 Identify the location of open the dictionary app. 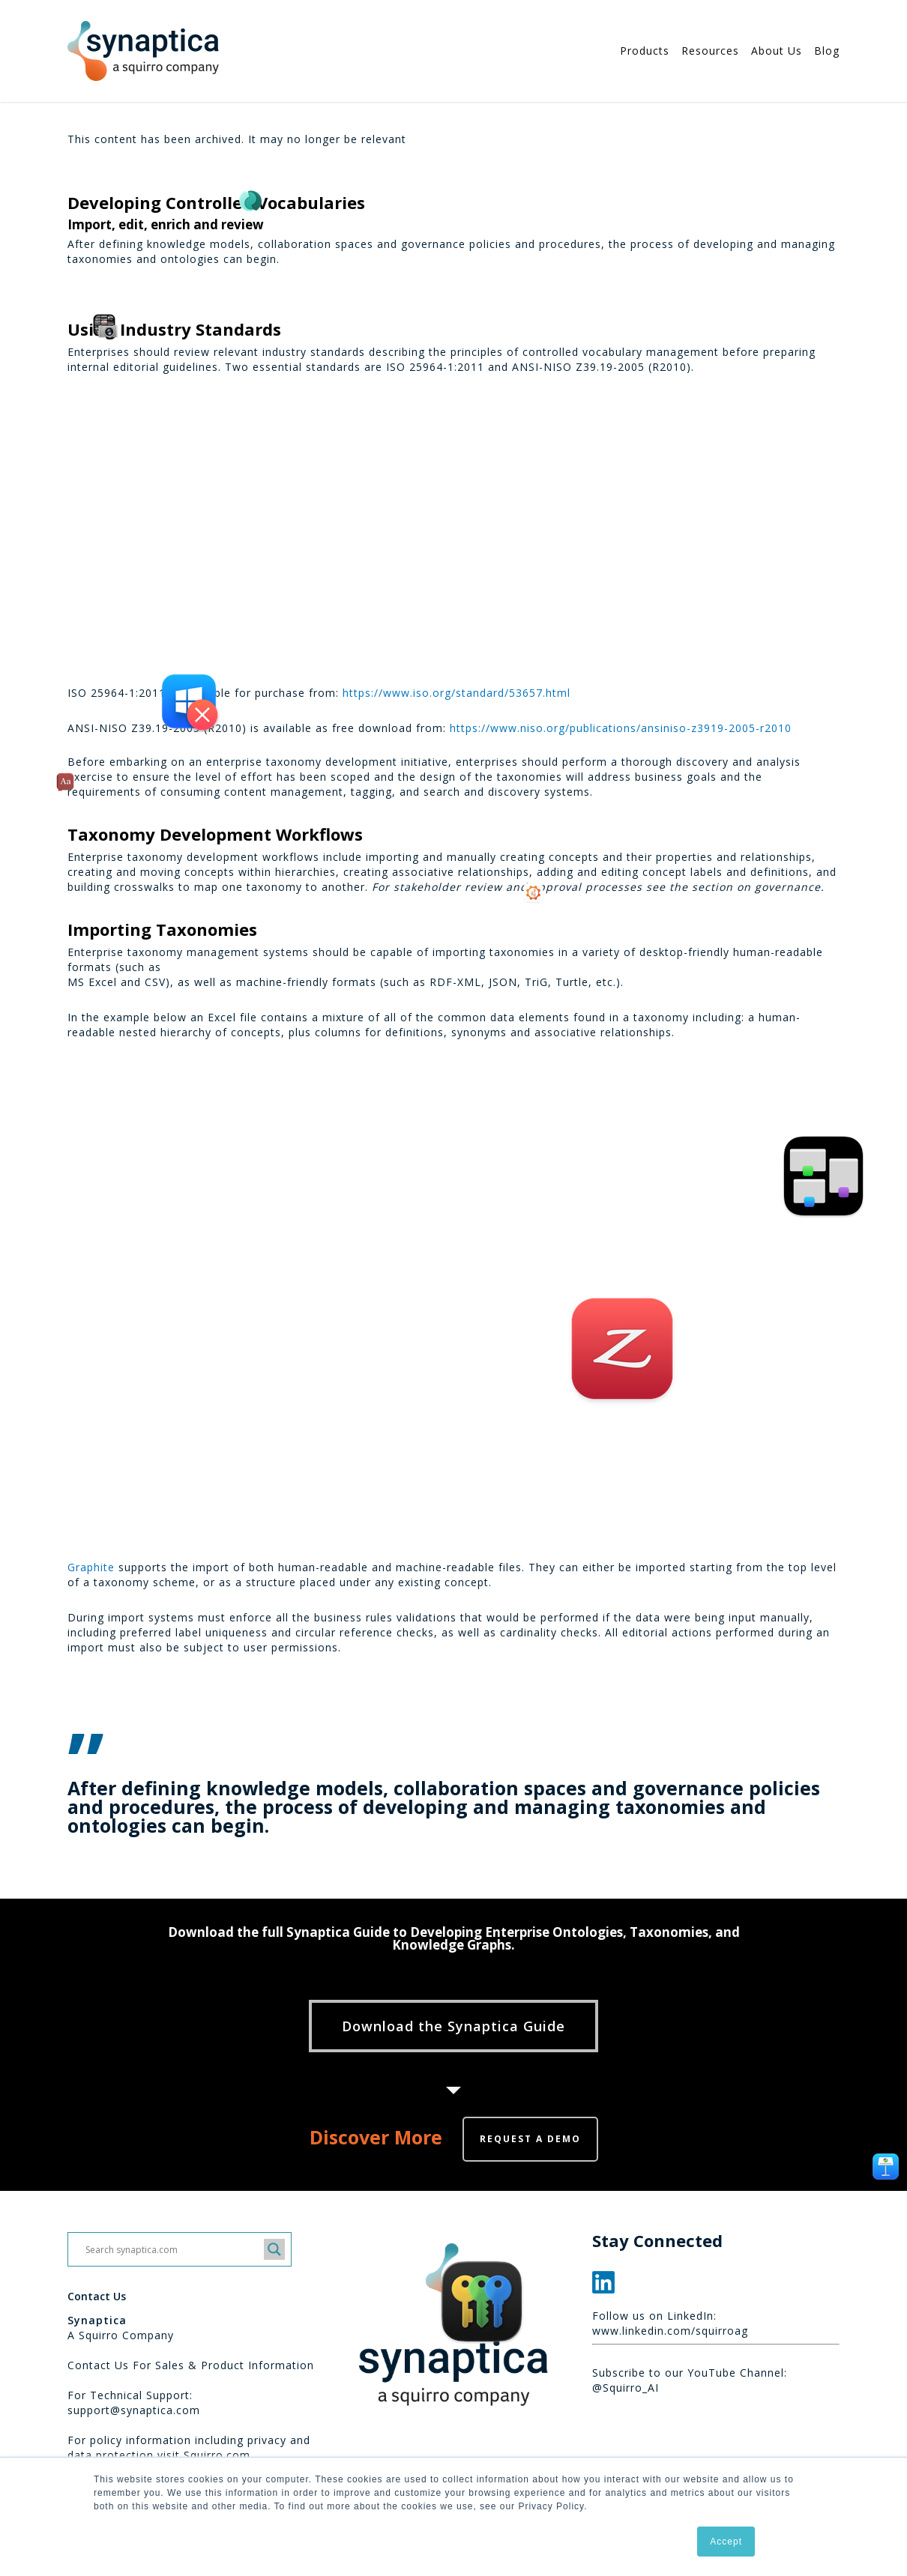
(65, 781).